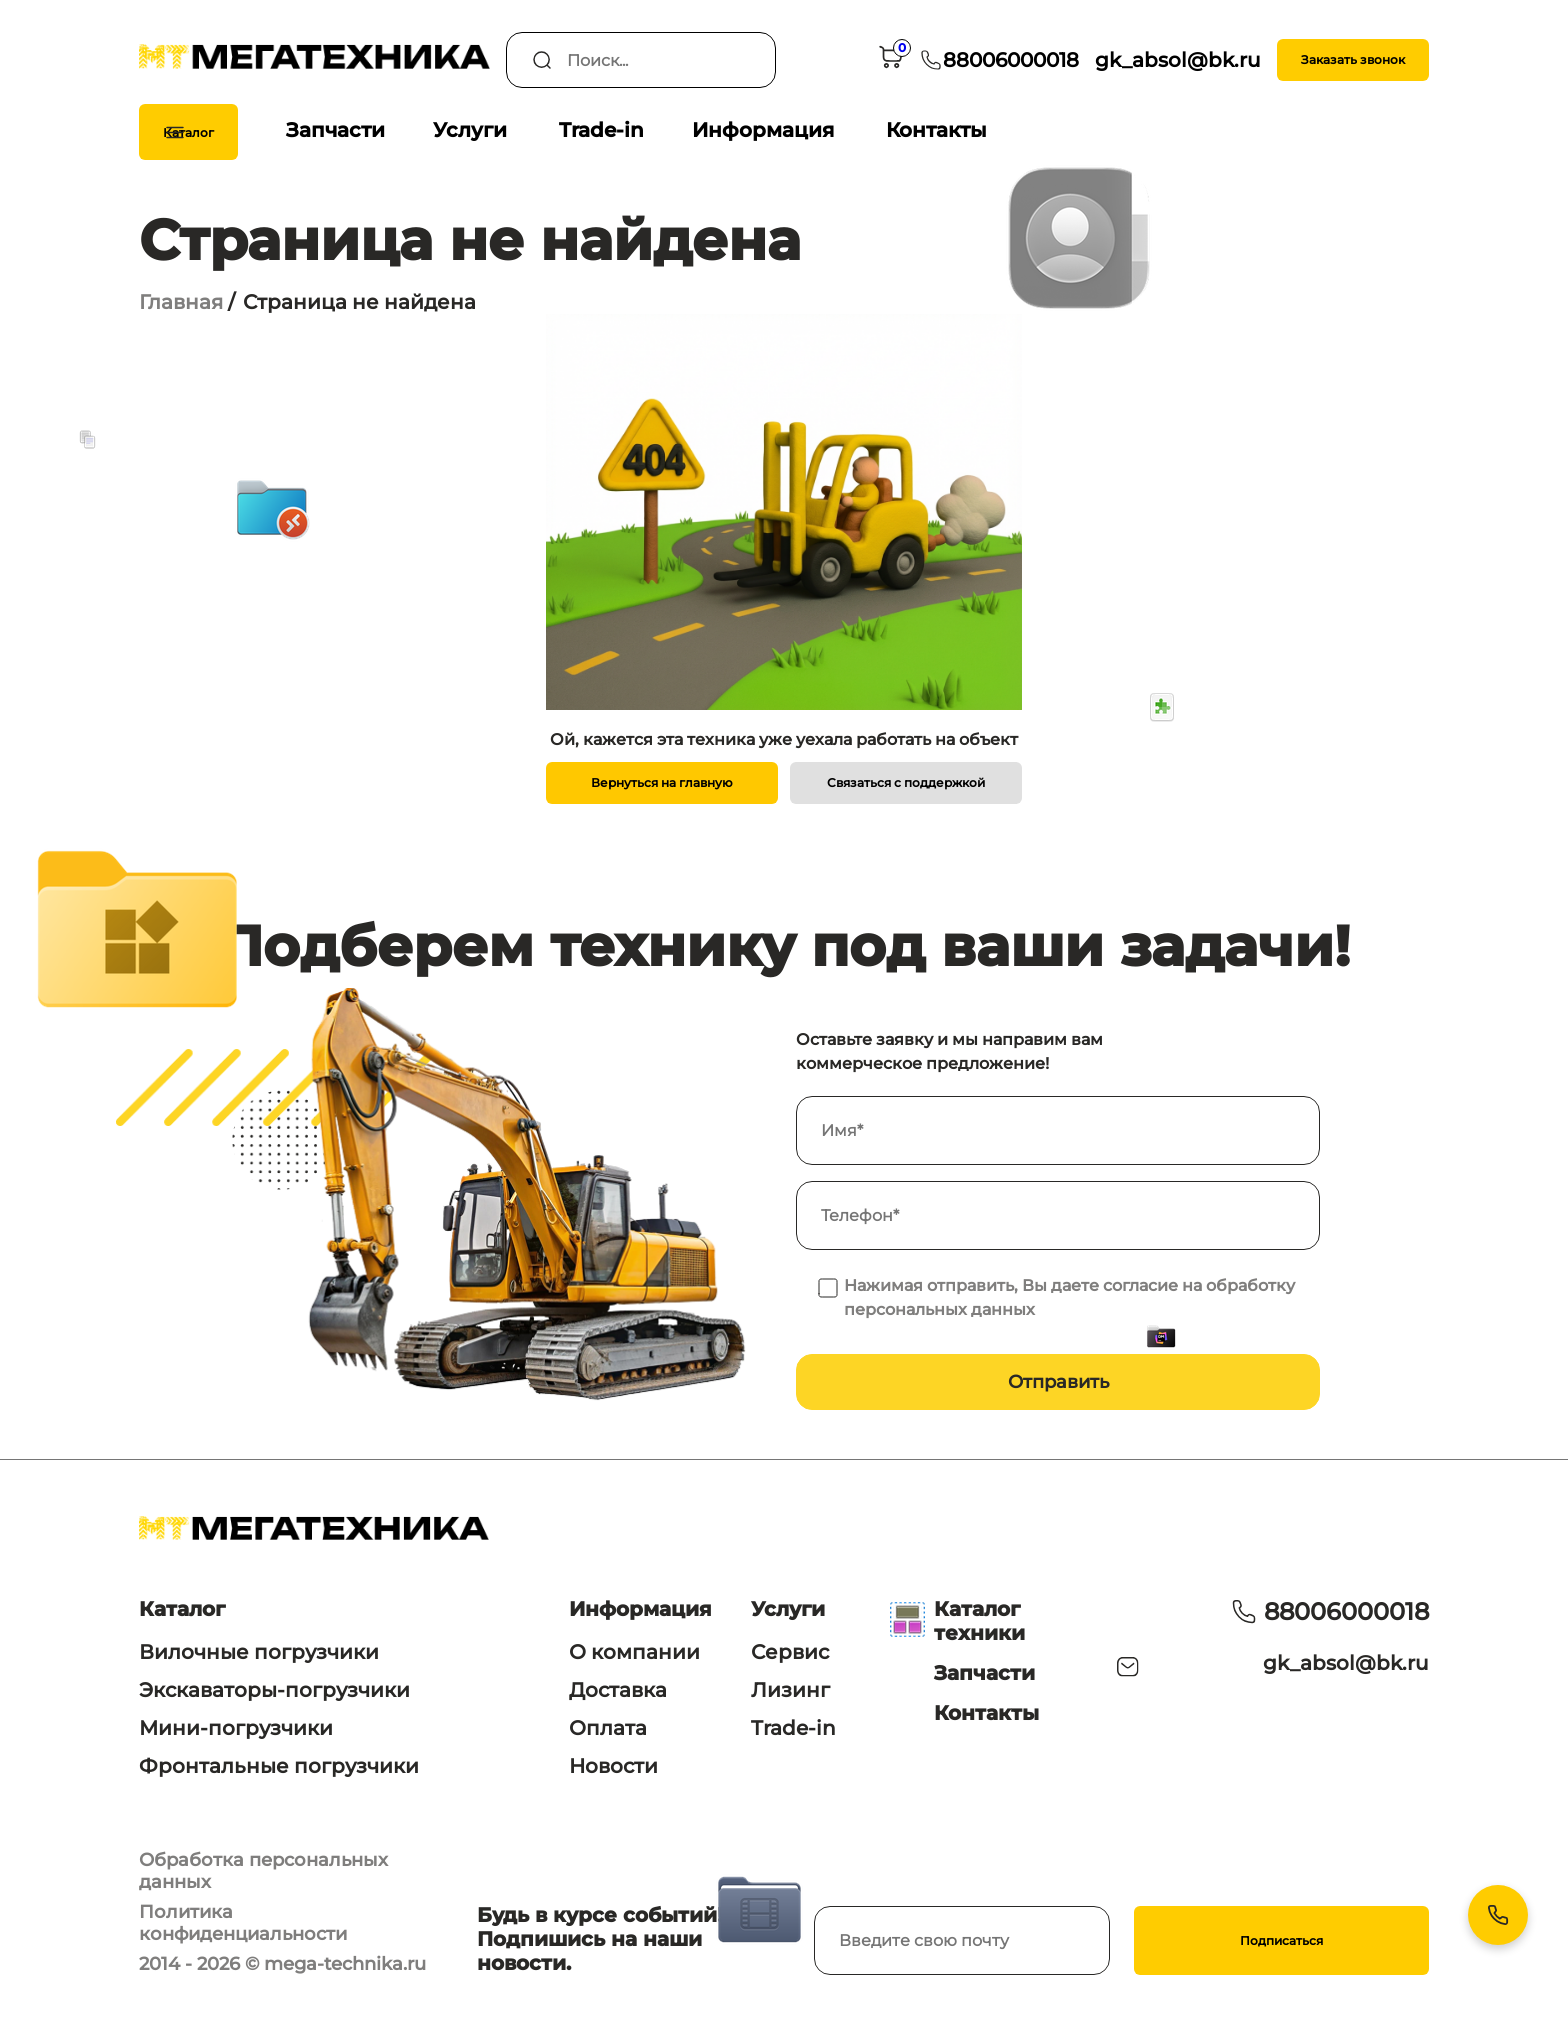  Describe the element at coordinates (1161, 1337) in the screenshot. I see `open JetBrains dotMemory project folder` at that location.